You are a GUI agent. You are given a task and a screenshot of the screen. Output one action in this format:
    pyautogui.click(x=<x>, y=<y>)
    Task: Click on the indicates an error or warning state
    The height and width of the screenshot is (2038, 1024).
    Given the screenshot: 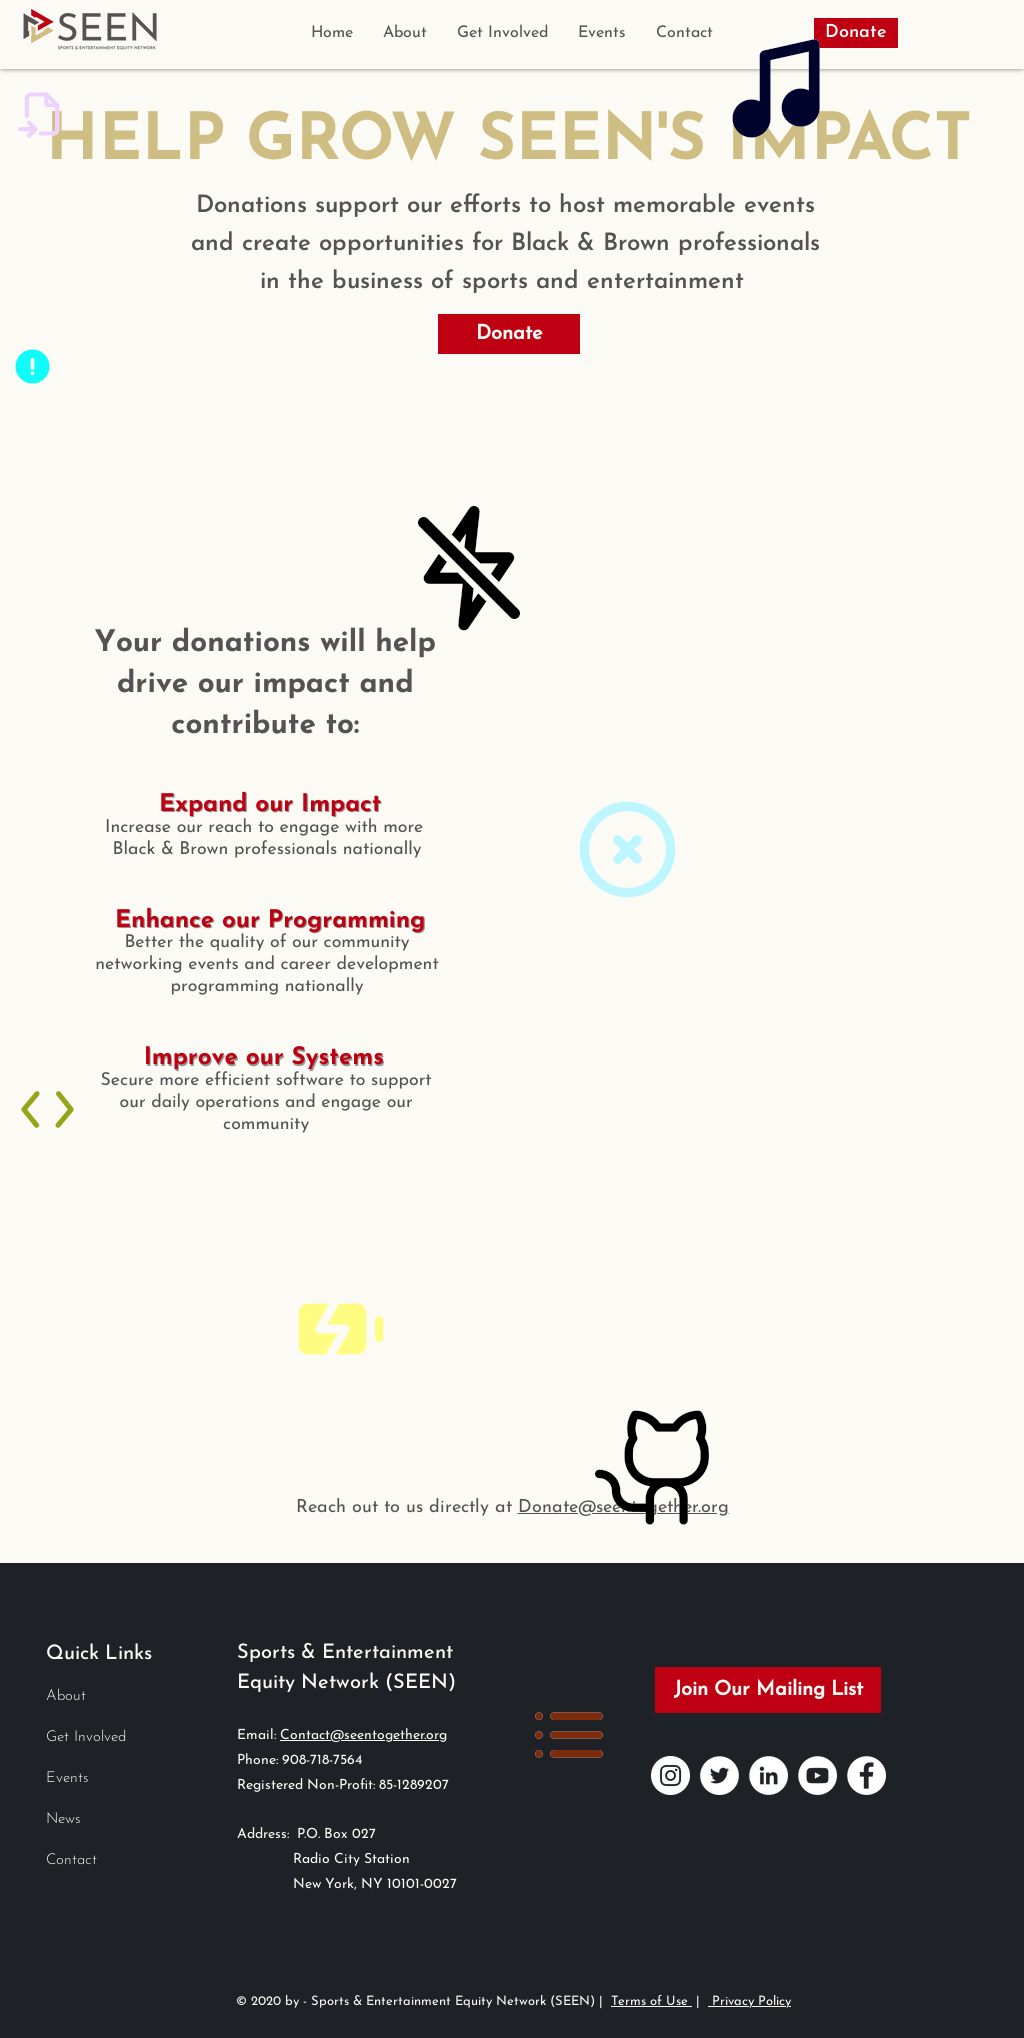 What is the action you would take?
    pyautogui.click(x=32, y=366)
    